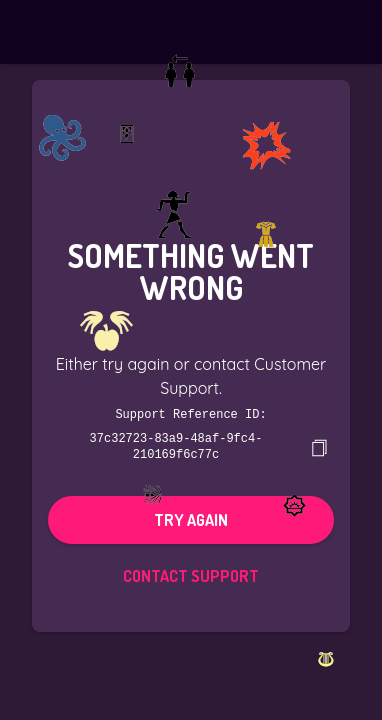 The image size is (382, 720). Describe the element at coordinates (127, 134) in the screenshot. I see `view artwork or gallery` at that location.